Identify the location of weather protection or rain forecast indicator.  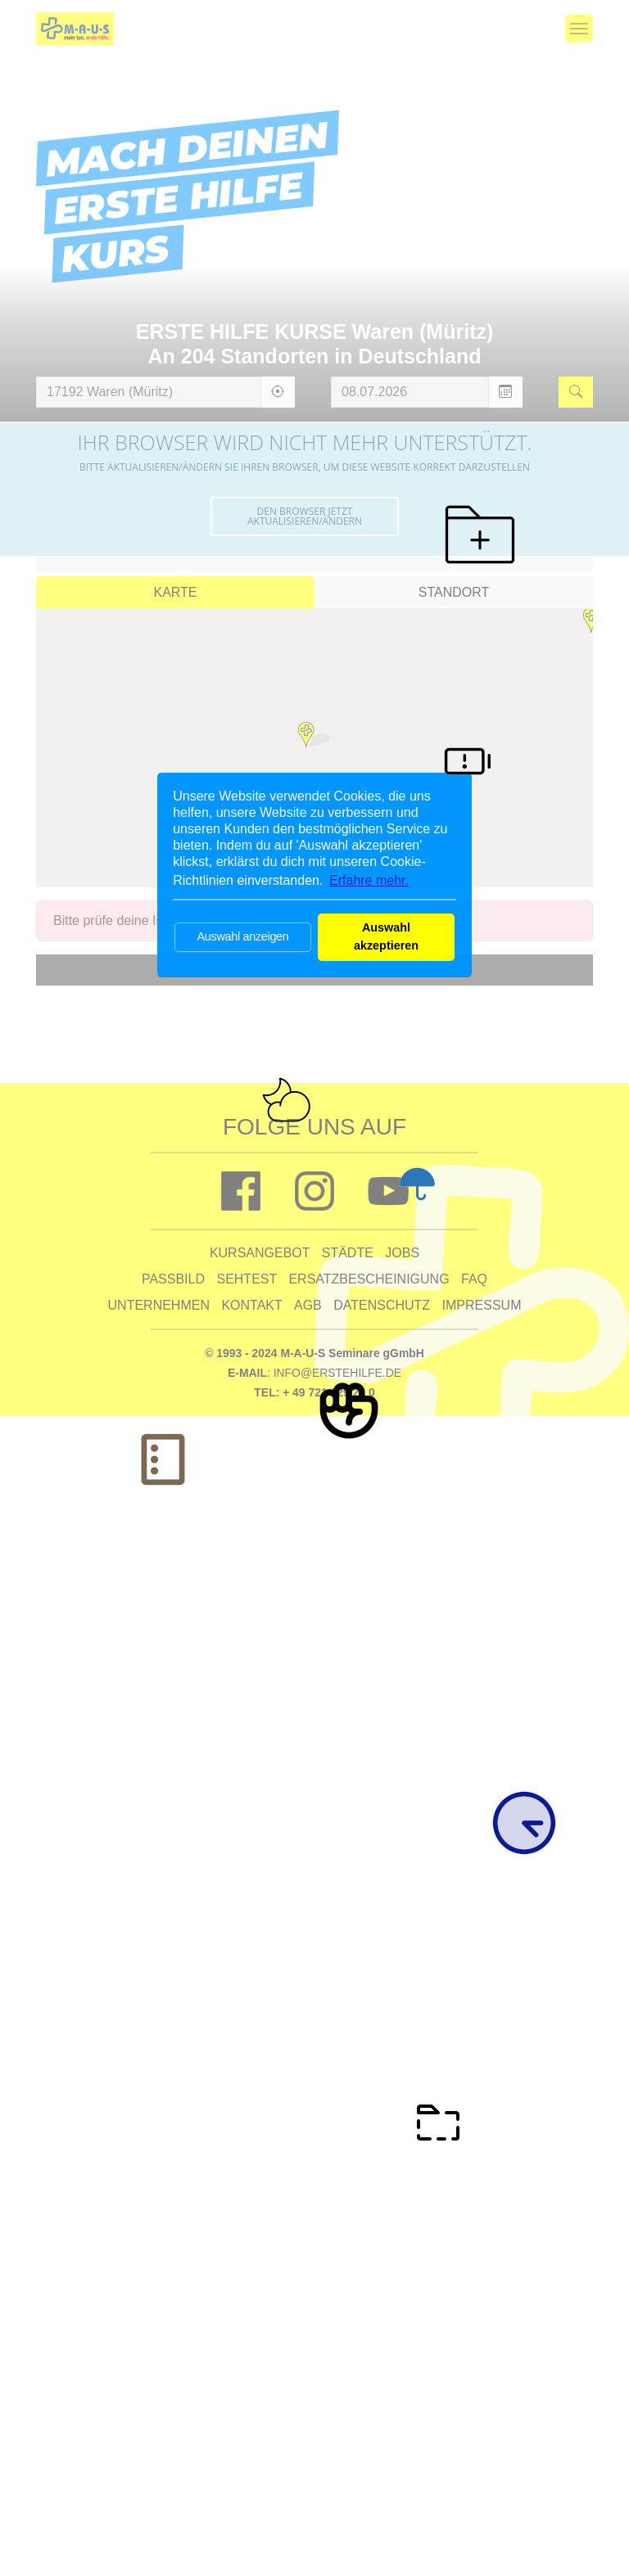
(417, 1184).